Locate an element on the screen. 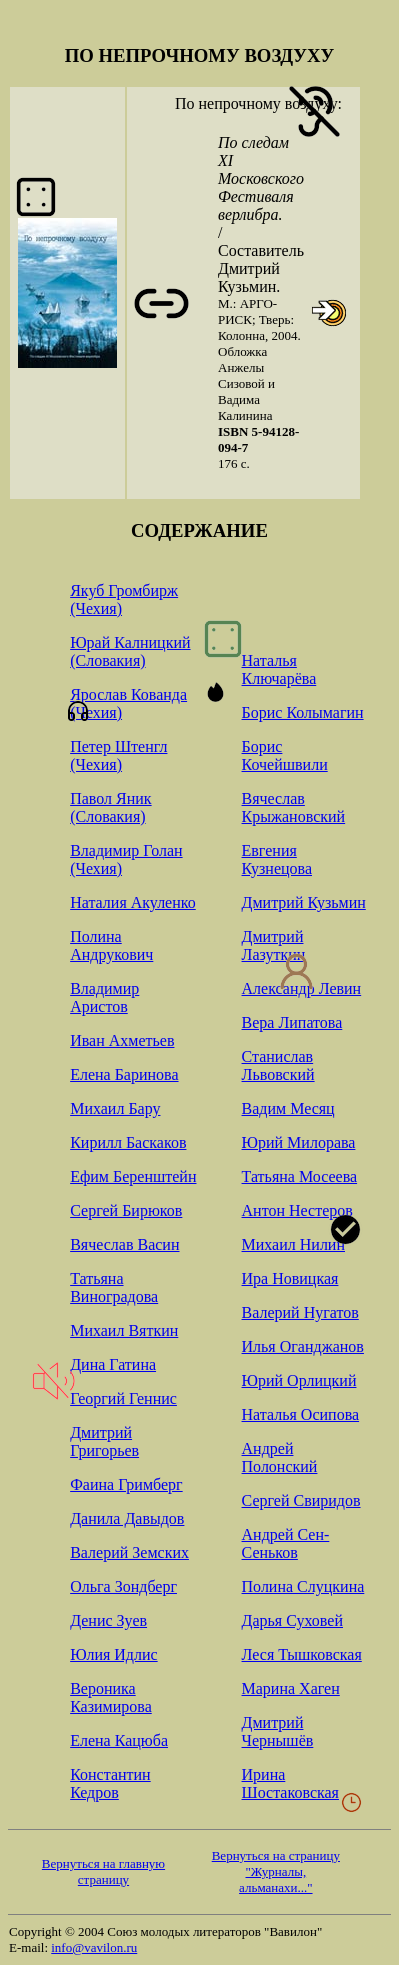 This screenshot has width=399, height=1965. view your profile is located at coordinates (296, 971).